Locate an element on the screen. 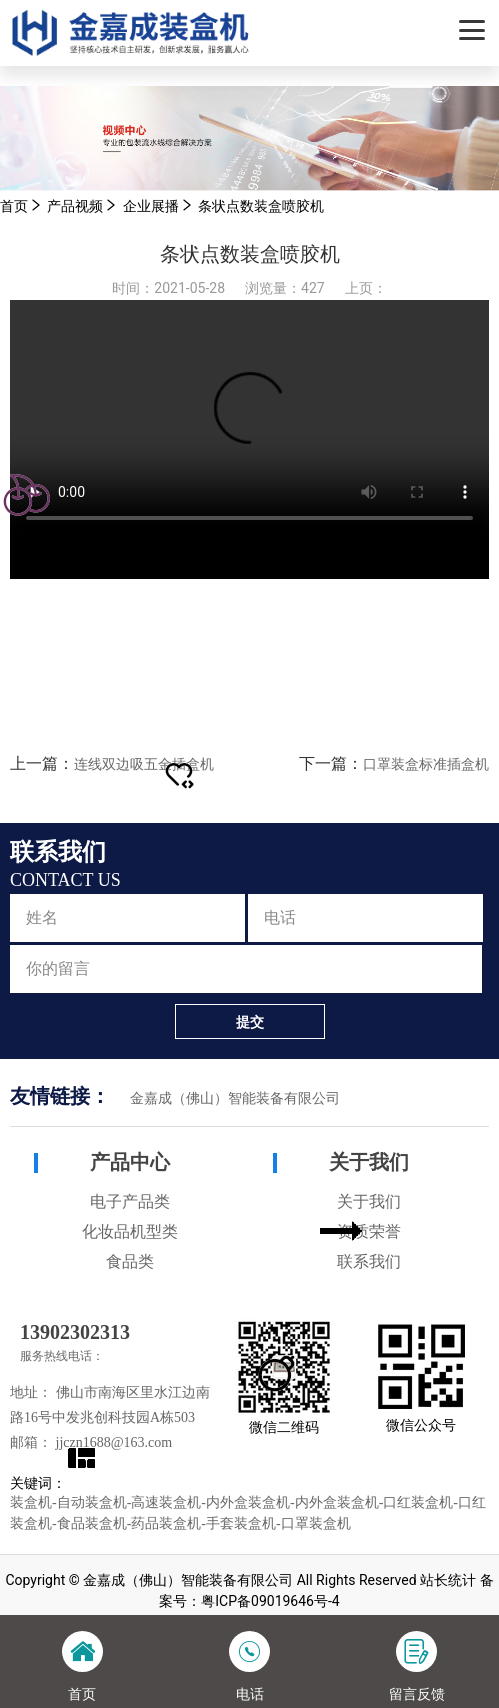 This screenshot has width=499, height=1708. proceed to the next step is located at coordinates (341, 1231).